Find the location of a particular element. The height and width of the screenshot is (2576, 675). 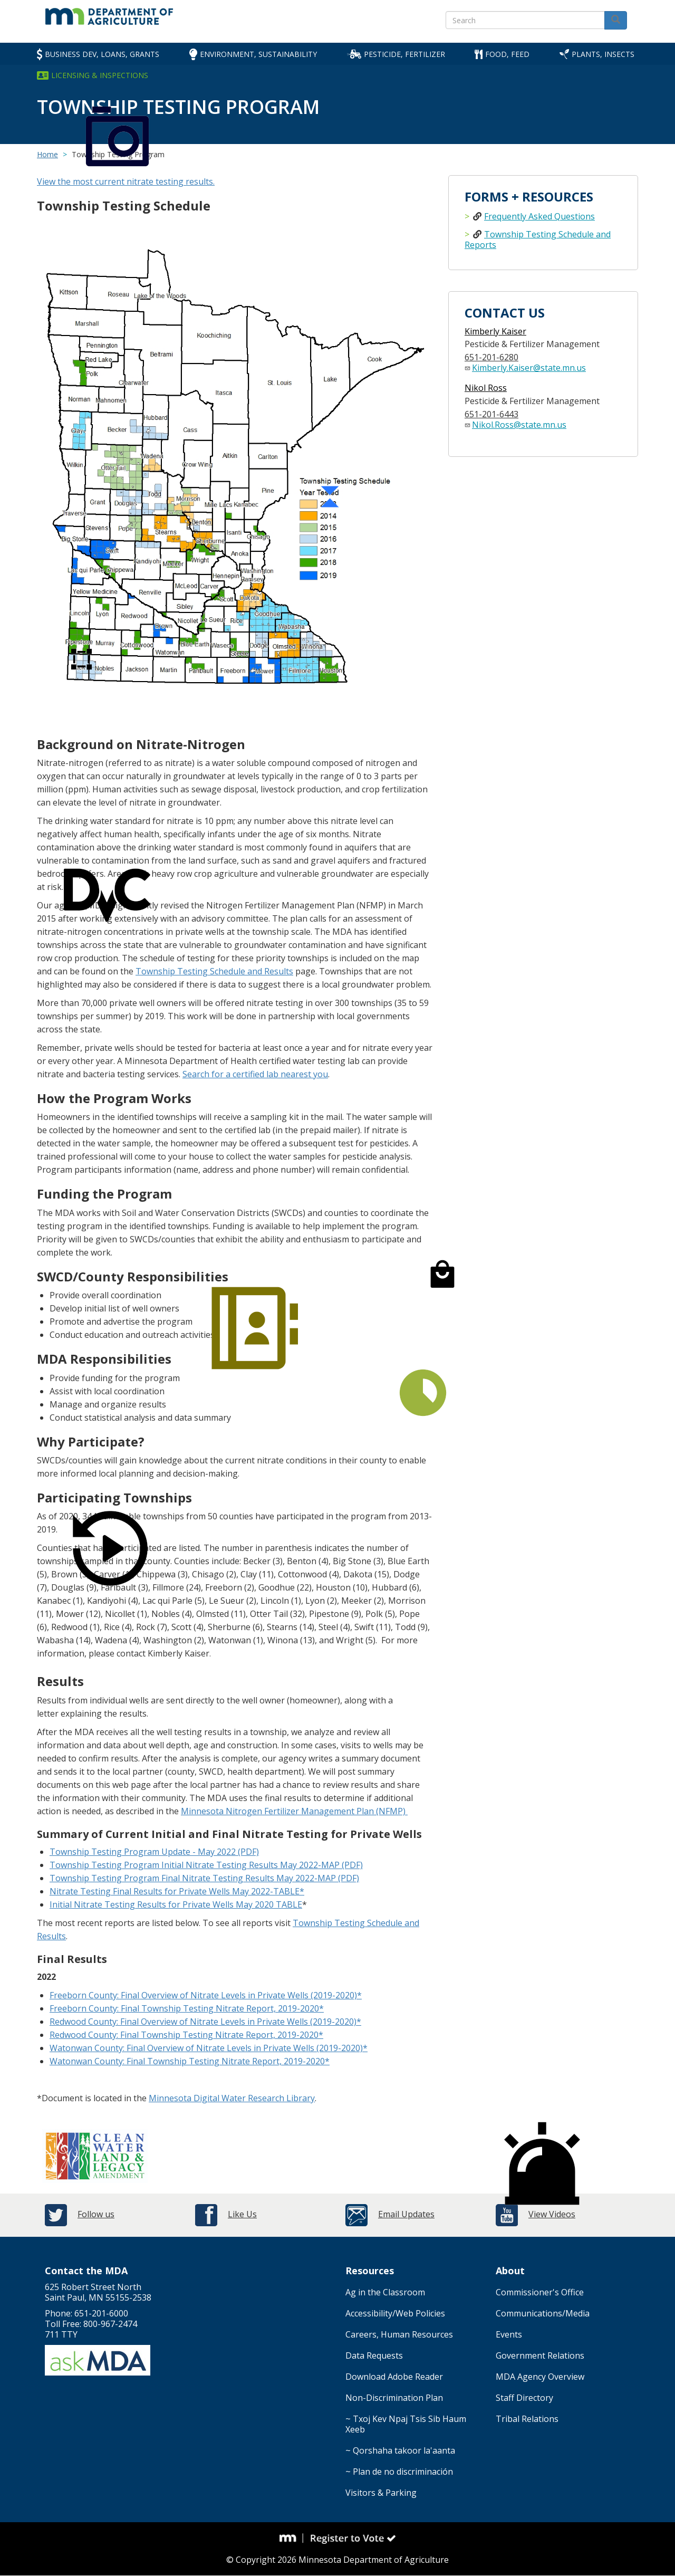

DVC (Data Version Control) logo is located at coordinates (107, 895).